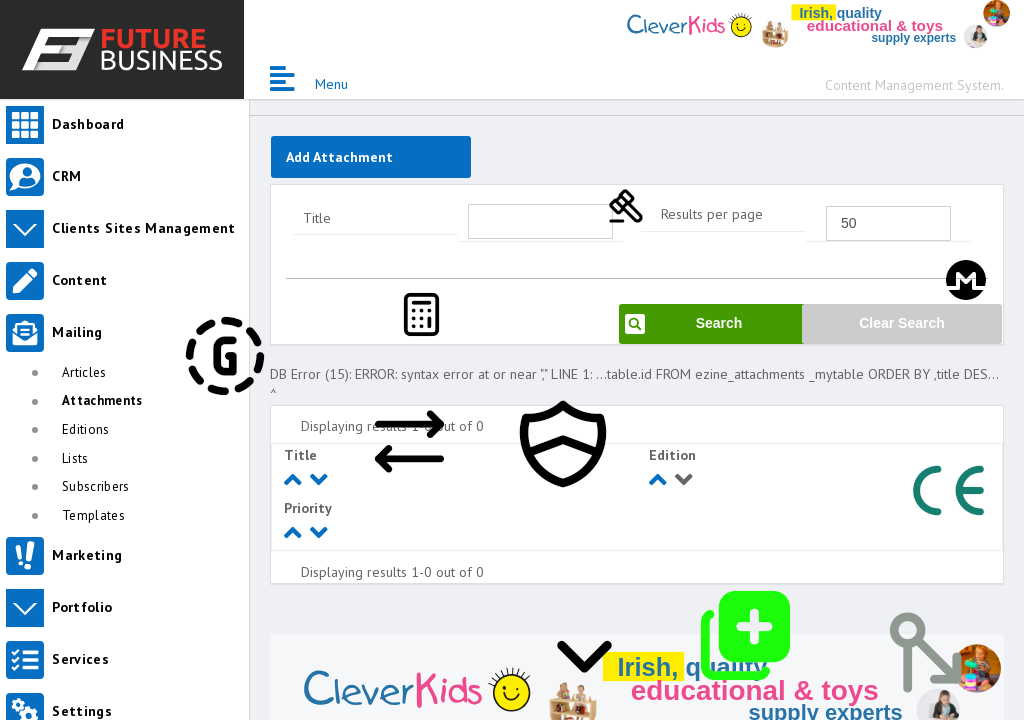 The width and height of the screenshot is (1024, 720). What do you see at coordinates (584, 654) in the screenshot?
I see `expand a collapsed section or menu` at bounding box center [584, 654].